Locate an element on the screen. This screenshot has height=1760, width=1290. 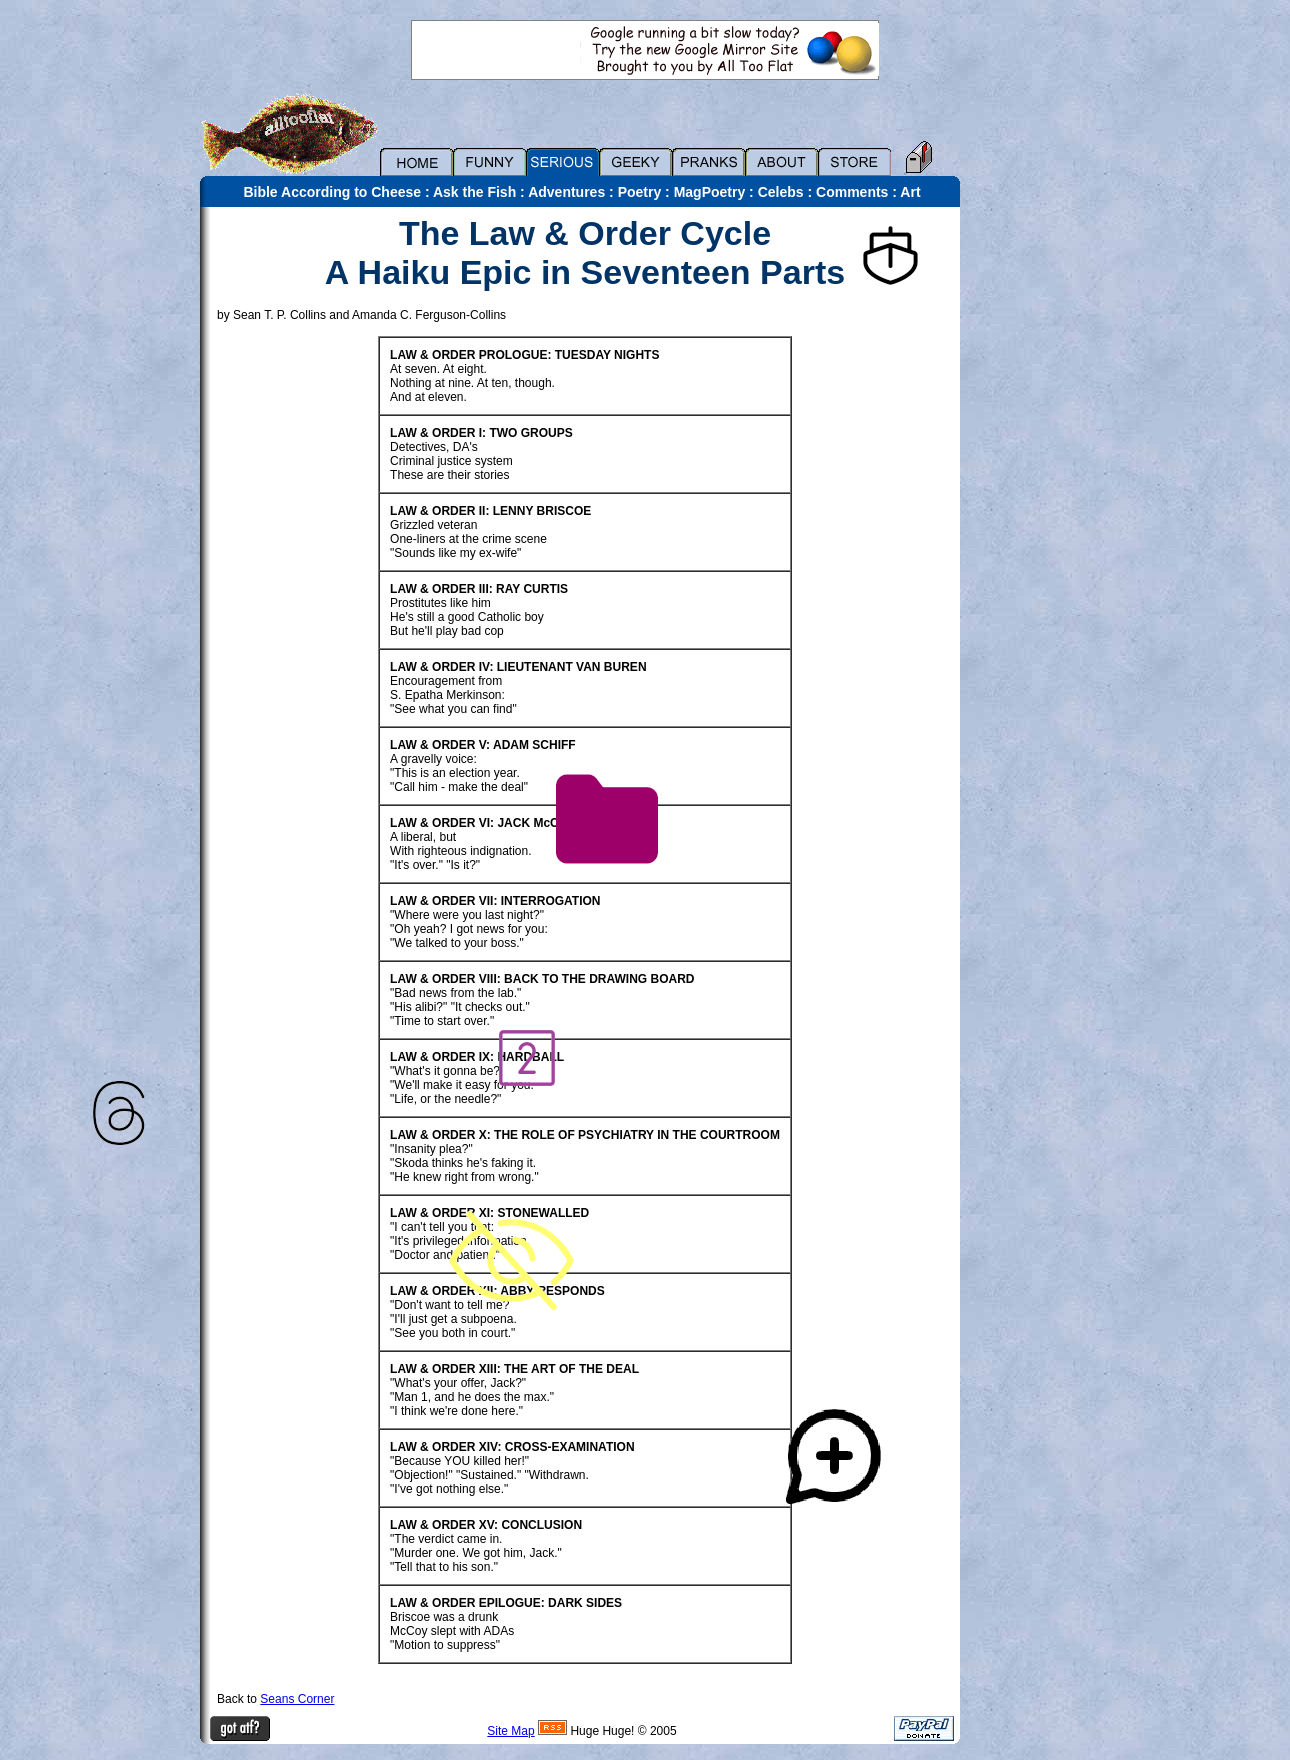
hide password or sensitive content is located at coordinates (511, 1260).